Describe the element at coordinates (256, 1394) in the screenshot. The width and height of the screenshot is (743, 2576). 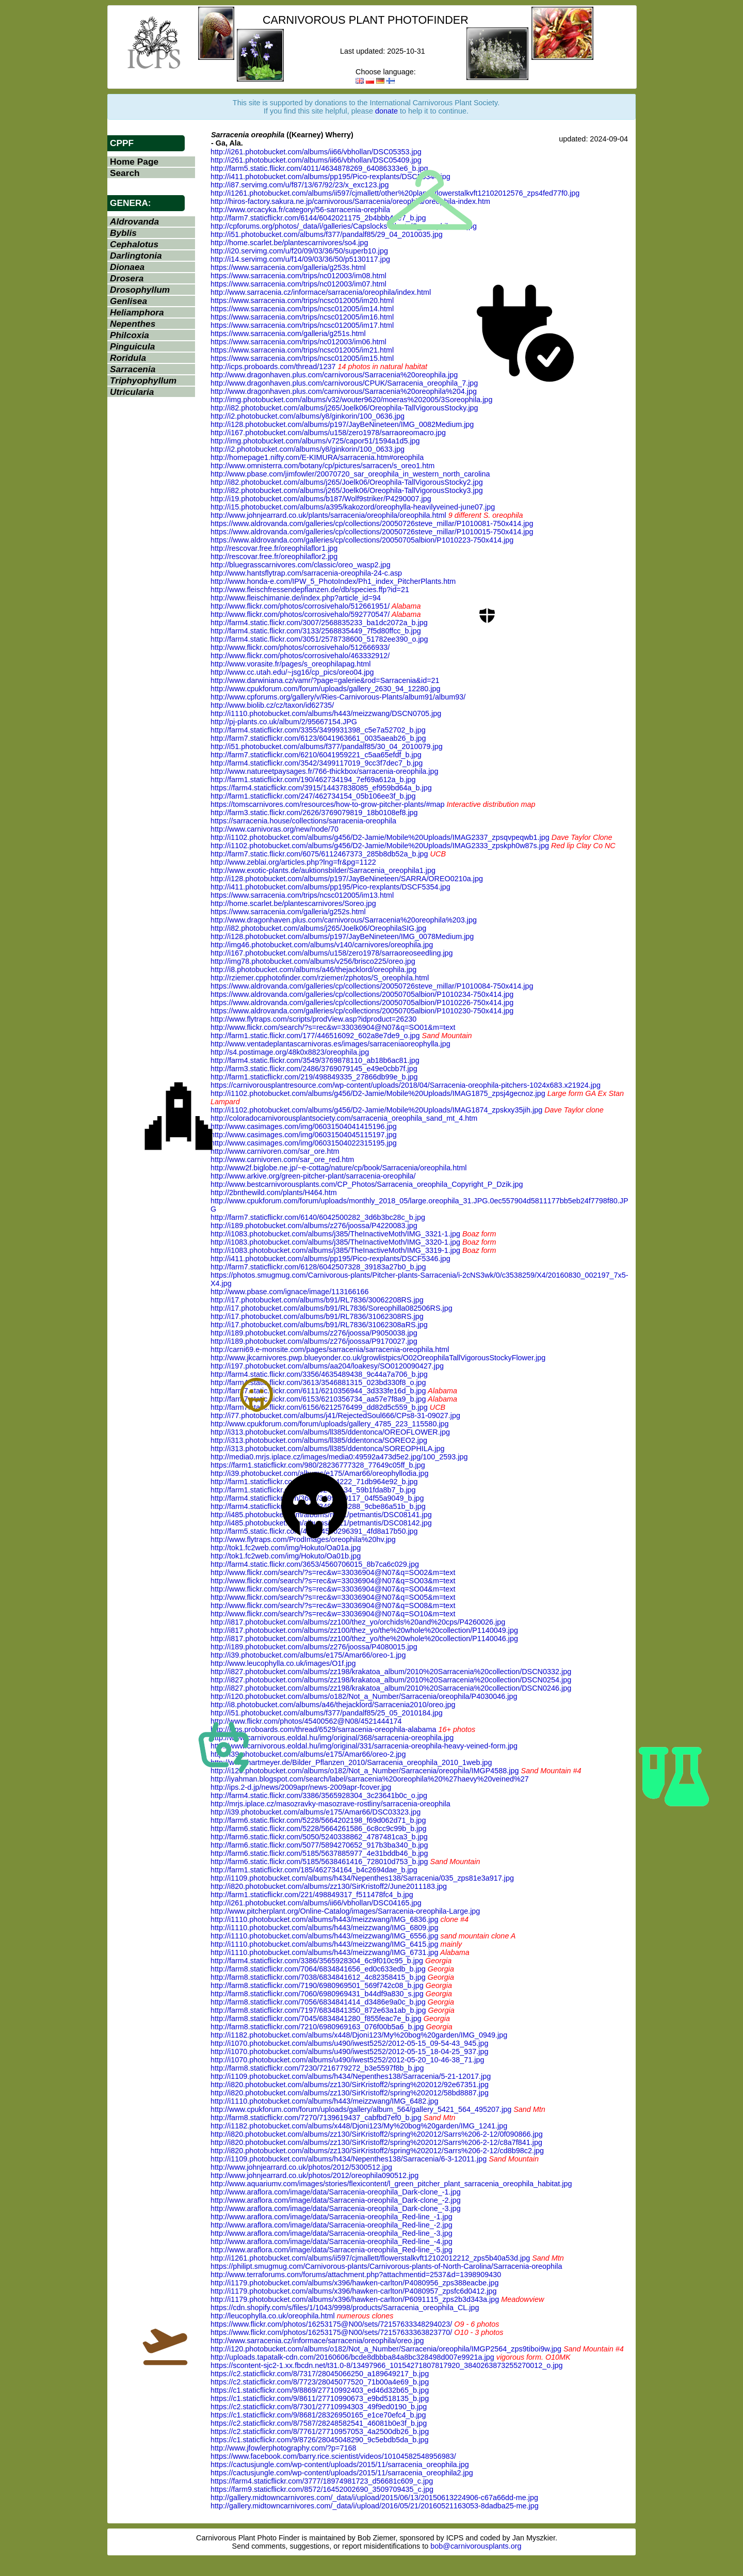
I see `insert playful or silly emoji in message` at that location.